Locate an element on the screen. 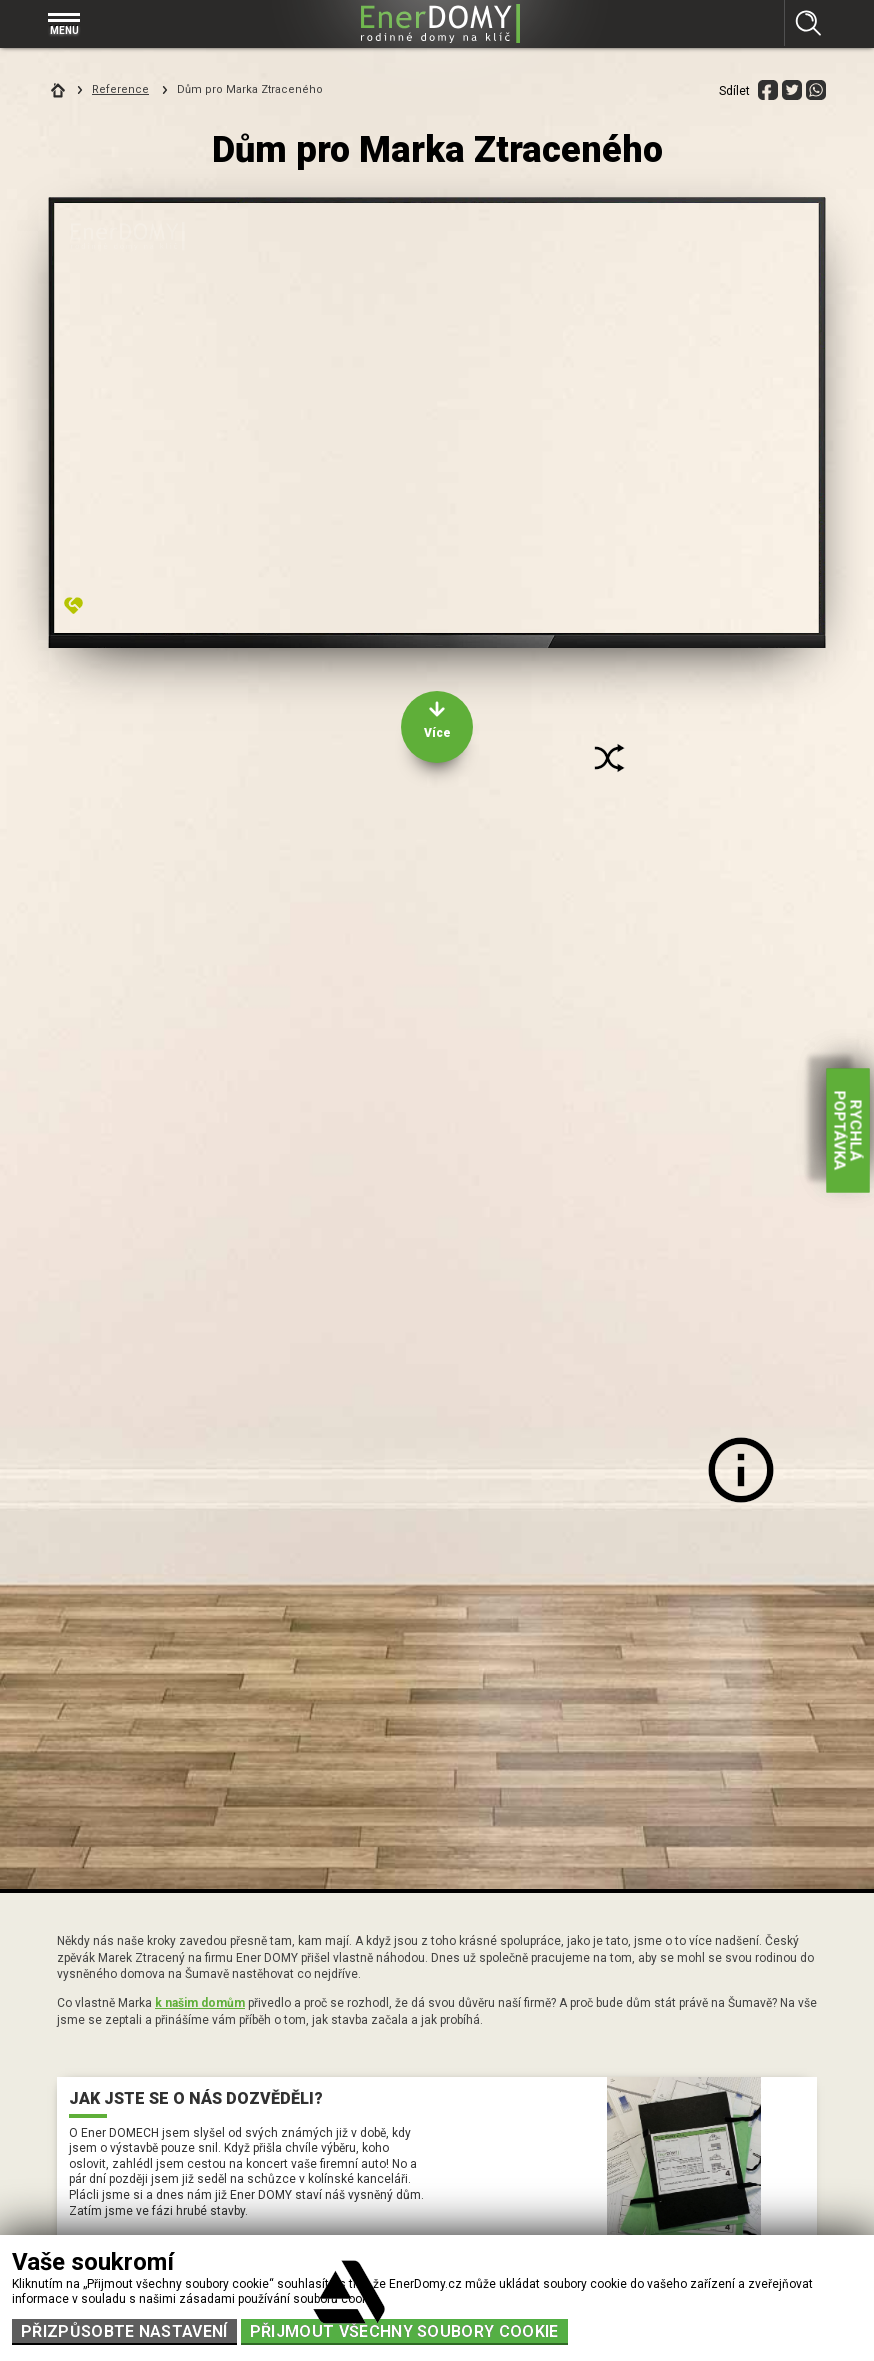 The image size is (874, 2361). view more information or details is located at coordinates (741, 1470).